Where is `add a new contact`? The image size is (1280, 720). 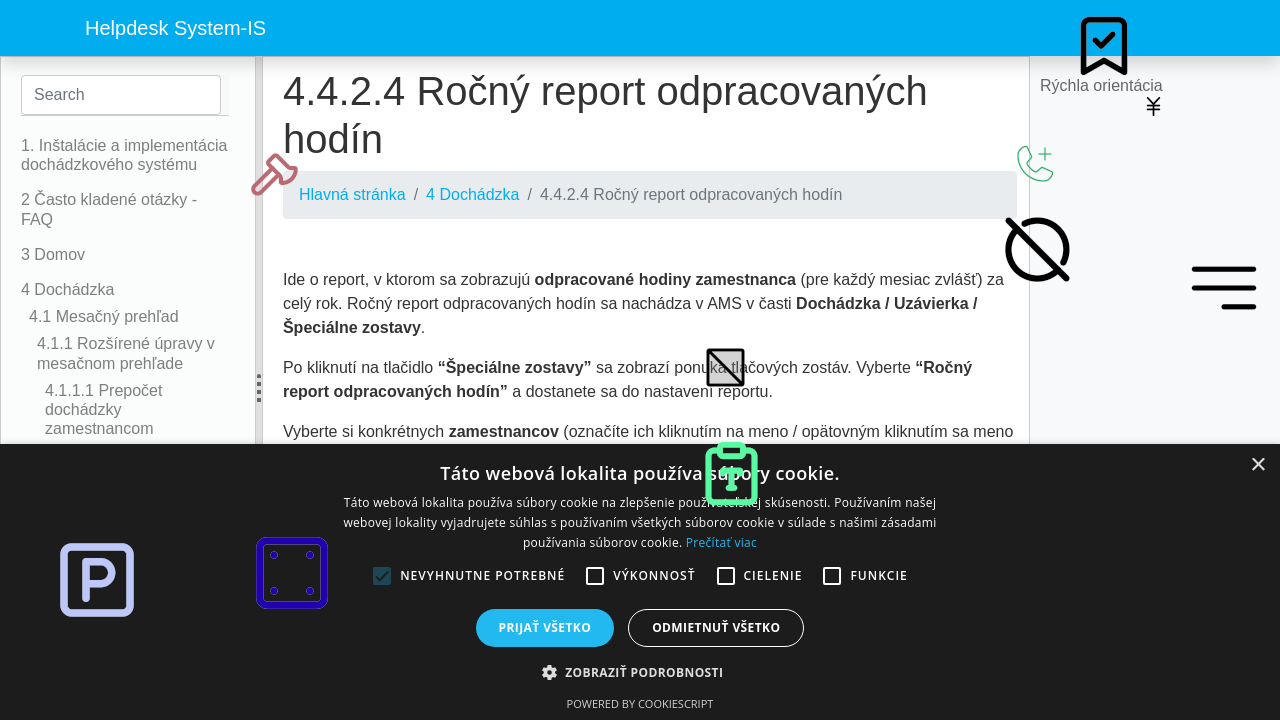
add a new contact is located at coordinates (1036, 163).